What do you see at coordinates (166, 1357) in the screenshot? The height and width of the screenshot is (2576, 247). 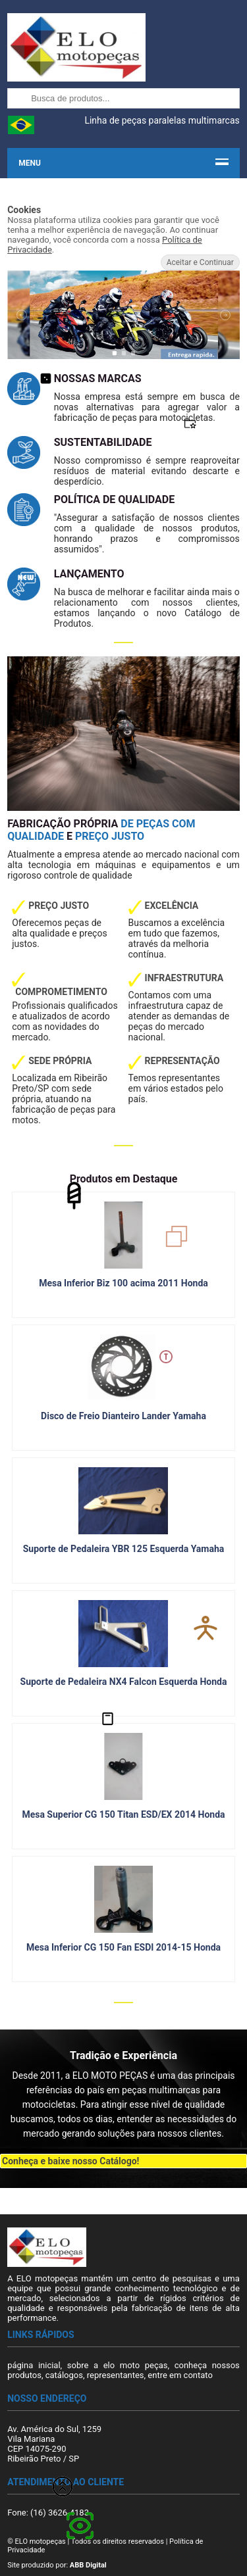 I see `indicates text or typography settings` at bounding box center [166, 1357].